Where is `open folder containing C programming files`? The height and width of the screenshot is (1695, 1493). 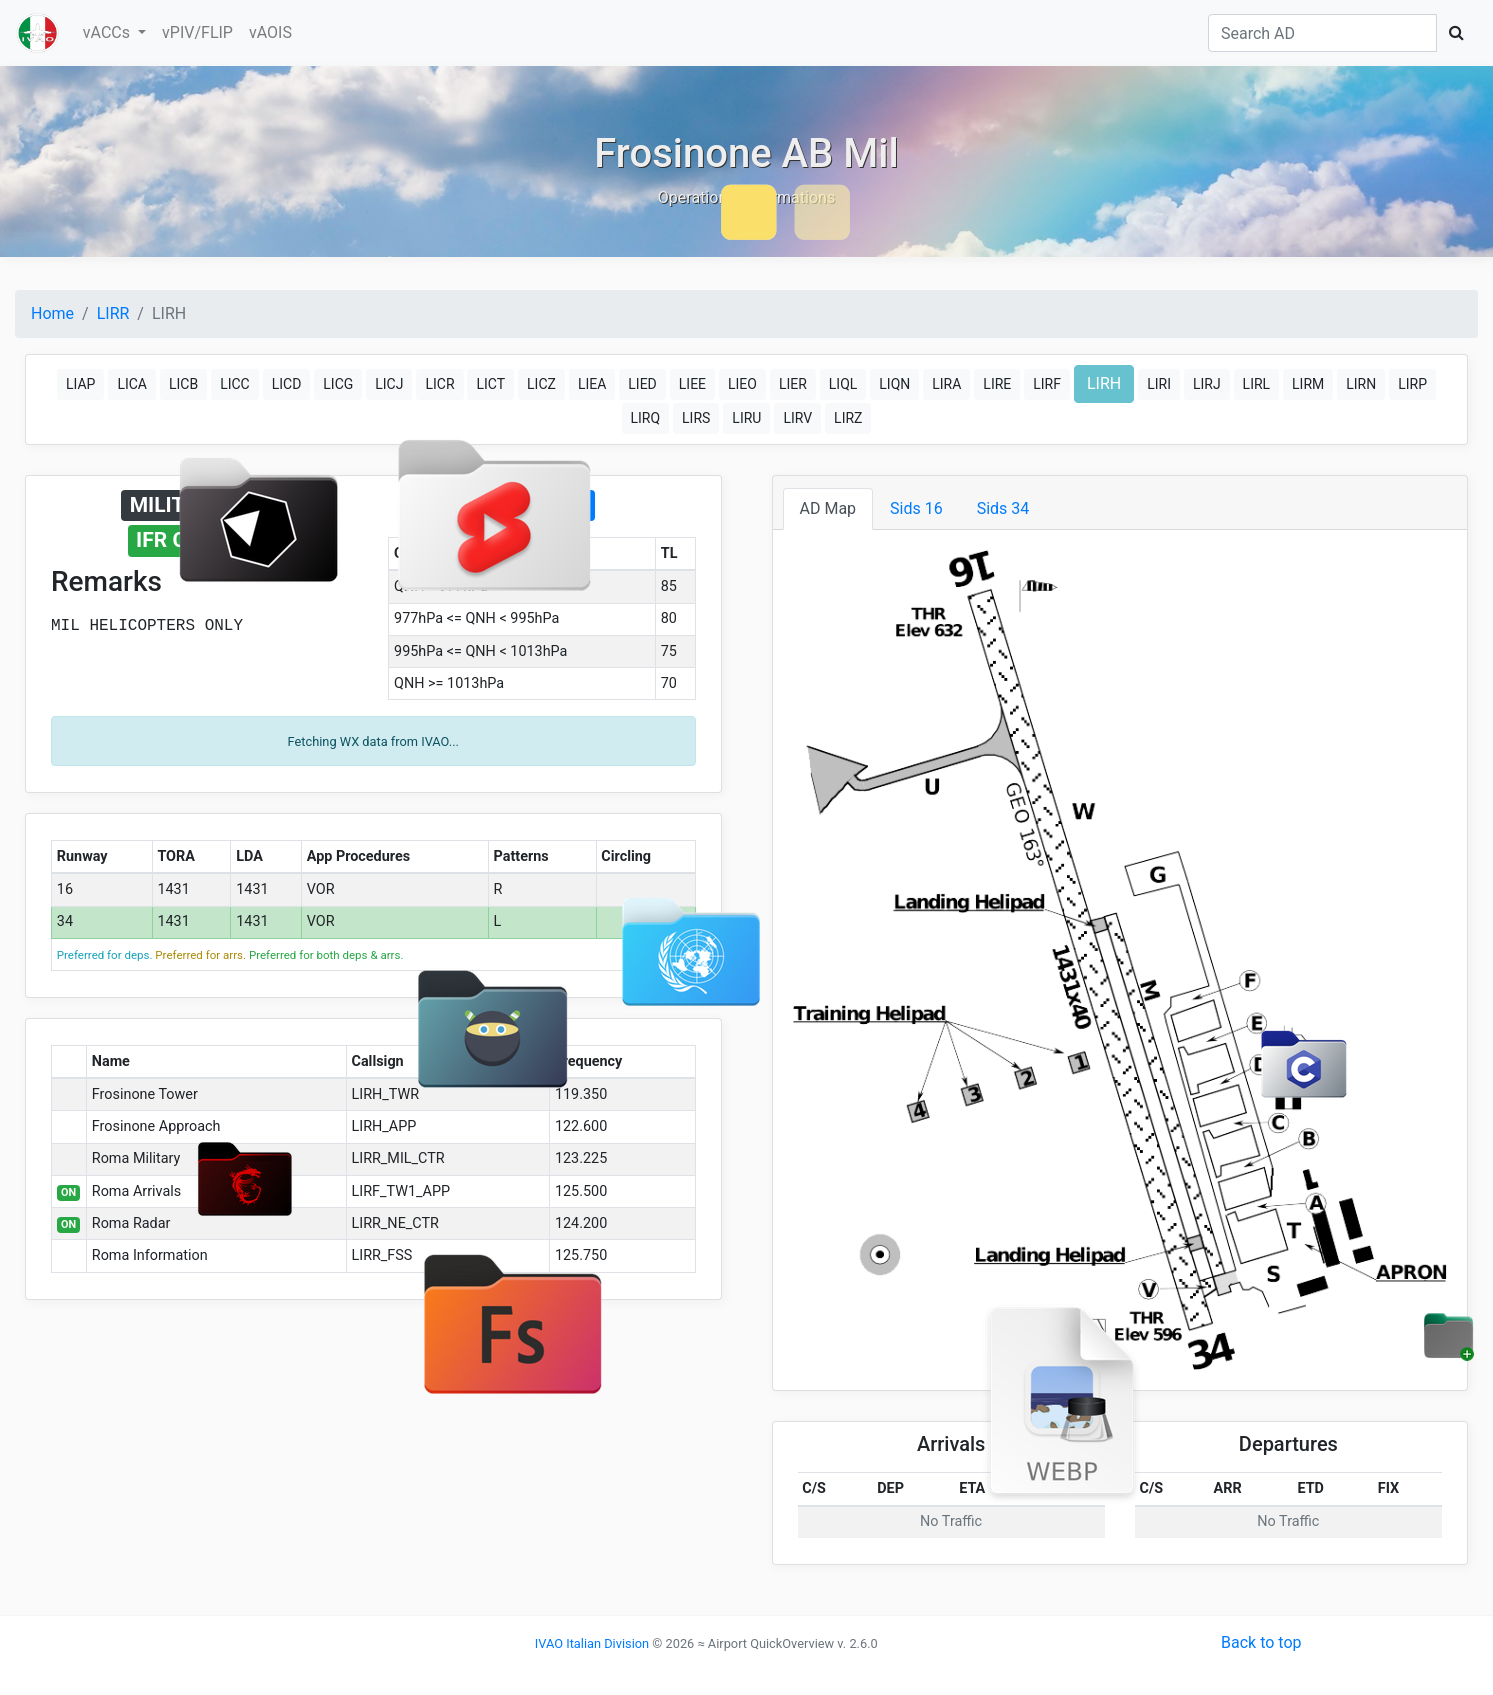
open folder containing C programming files is located at coordinates (1303, 1066).